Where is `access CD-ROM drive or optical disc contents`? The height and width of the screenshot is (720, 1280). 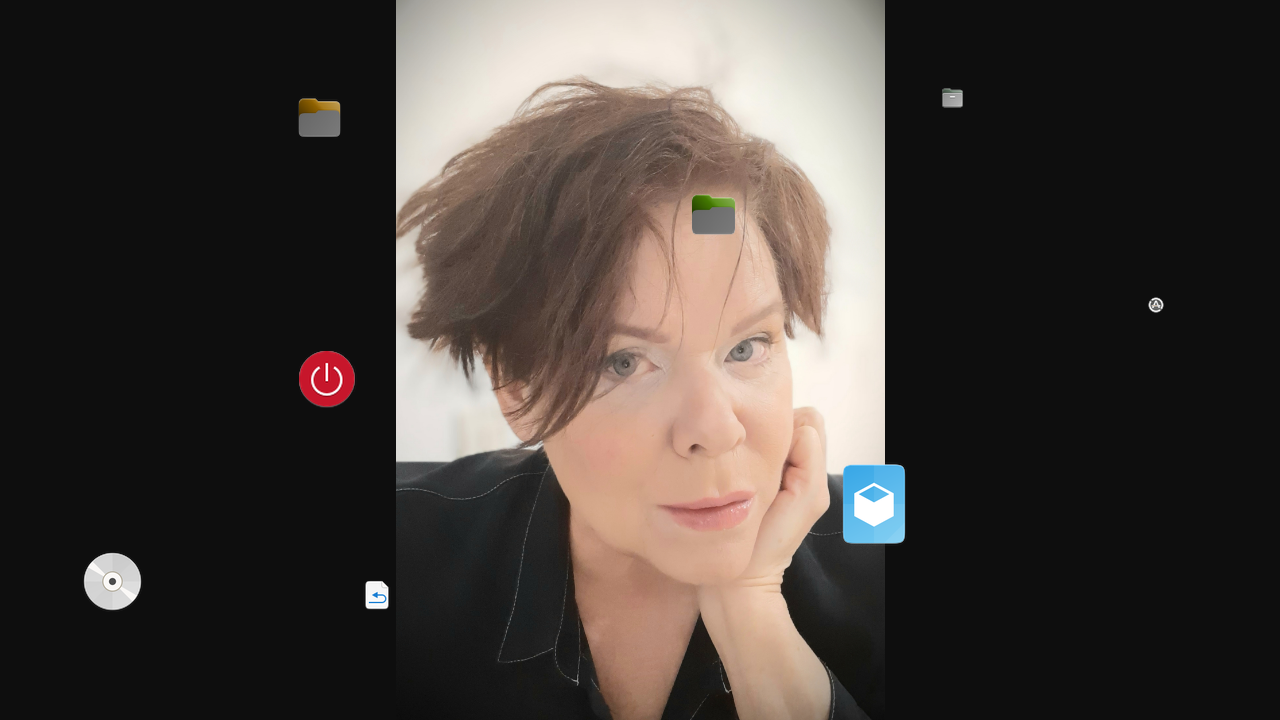
access CD-ROM drive or optical disc contents is located at coordinates (112, 581).